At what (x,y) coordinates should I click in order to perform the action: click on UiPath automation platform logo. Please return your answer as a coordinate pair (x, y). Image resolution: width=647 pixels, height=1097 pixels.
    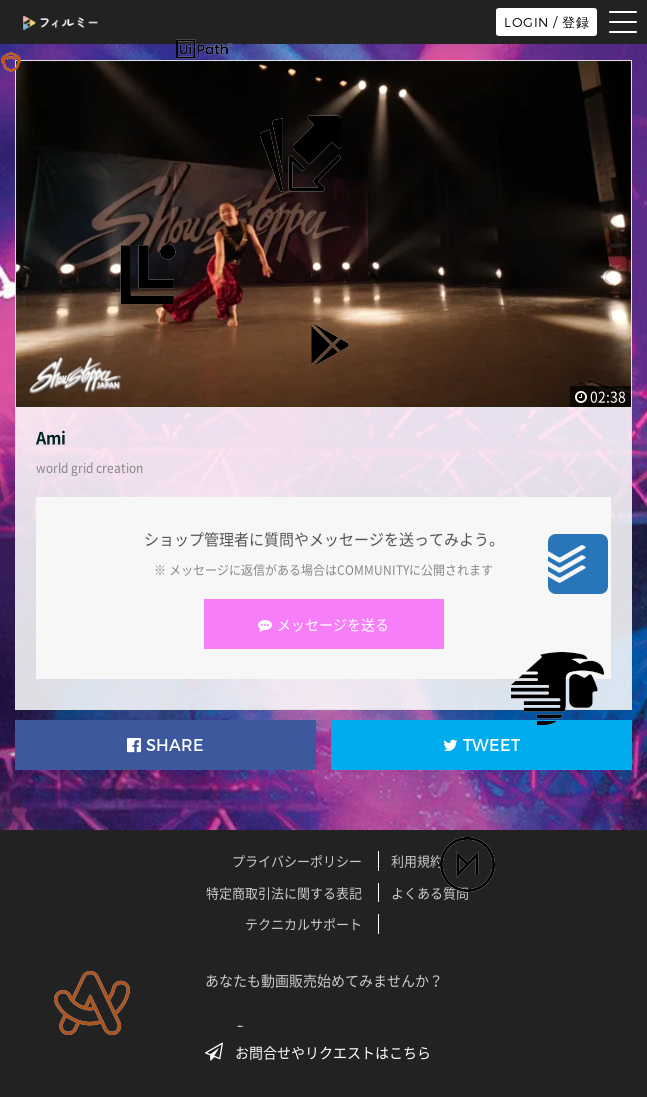
    Looking at the image, I should click on (204, 49).